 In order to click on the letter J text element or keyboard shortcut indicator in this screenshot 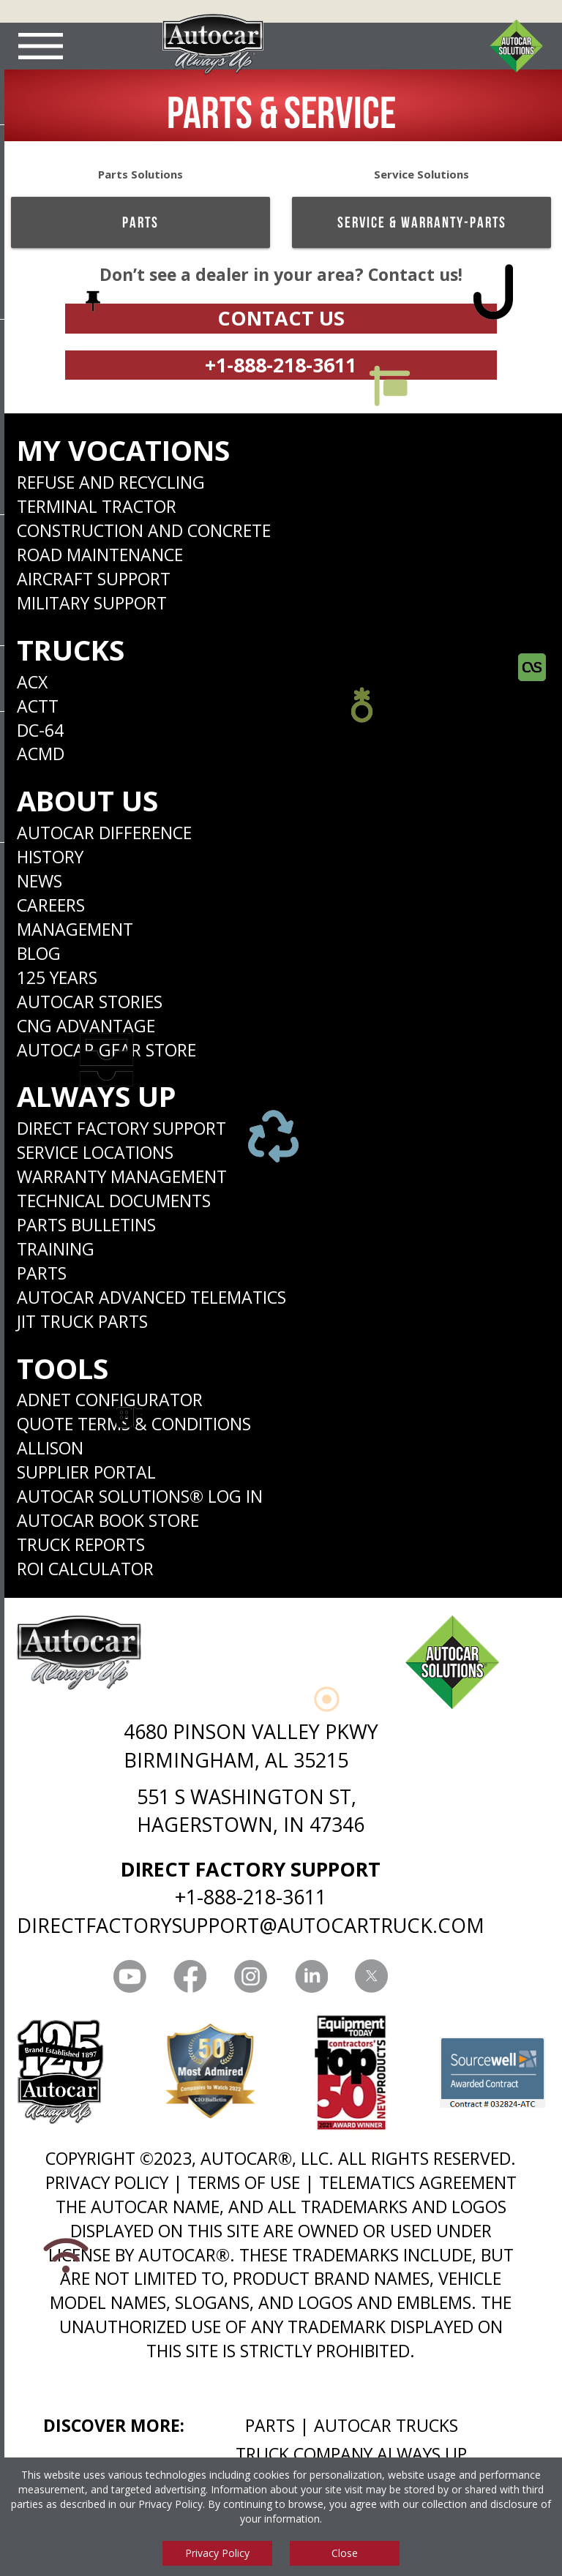, I will do `click(493, 292)`.